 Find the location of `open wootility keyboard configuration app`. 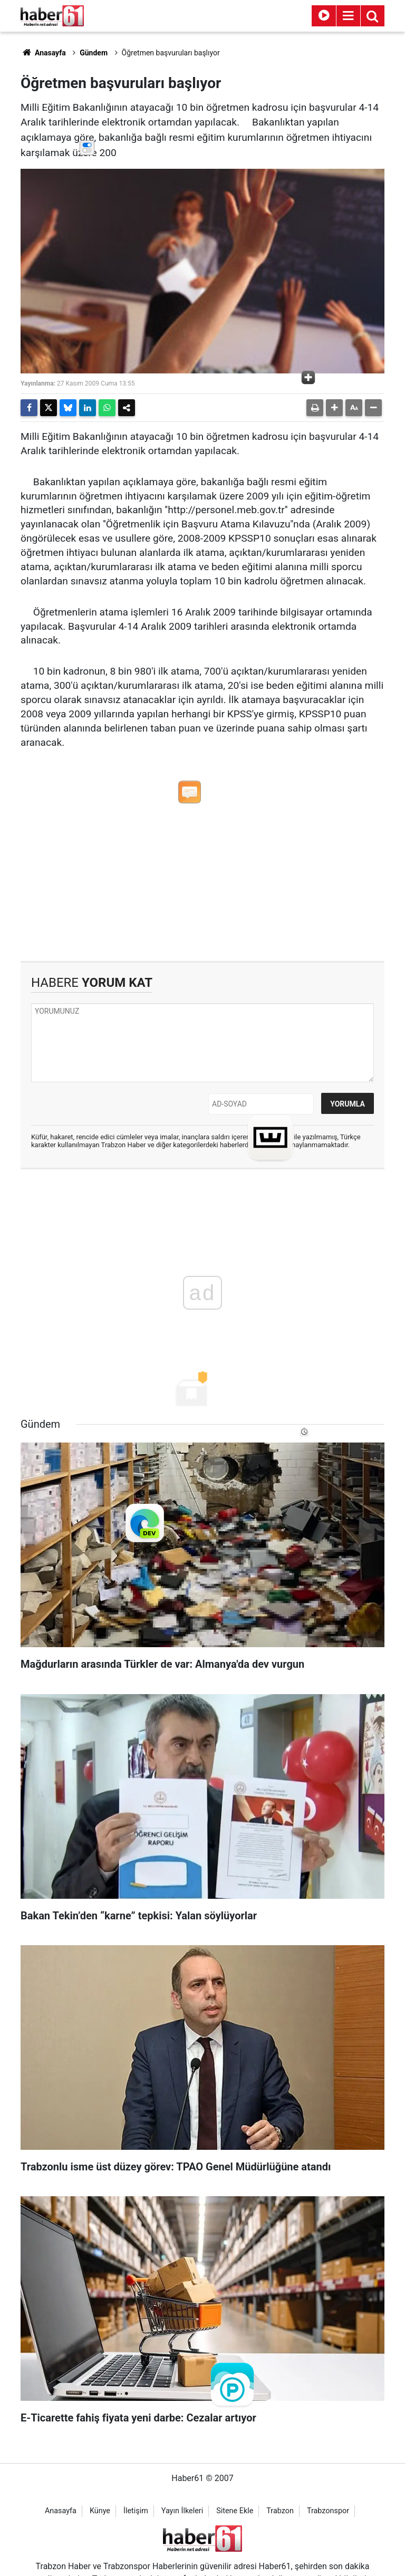

open wootility keyboard configuration app is located at coordinates (270, 1137).